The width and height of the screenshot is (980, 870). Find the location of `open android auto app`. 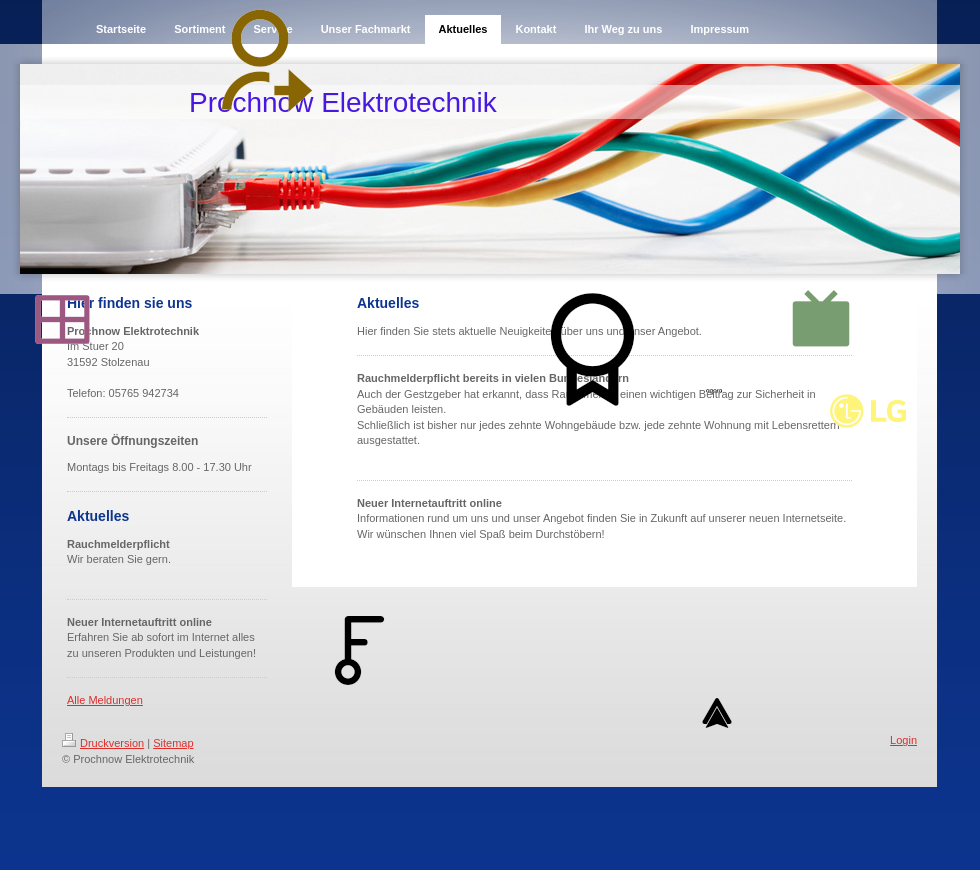

open android auto app is located at coordinates (717, 713).